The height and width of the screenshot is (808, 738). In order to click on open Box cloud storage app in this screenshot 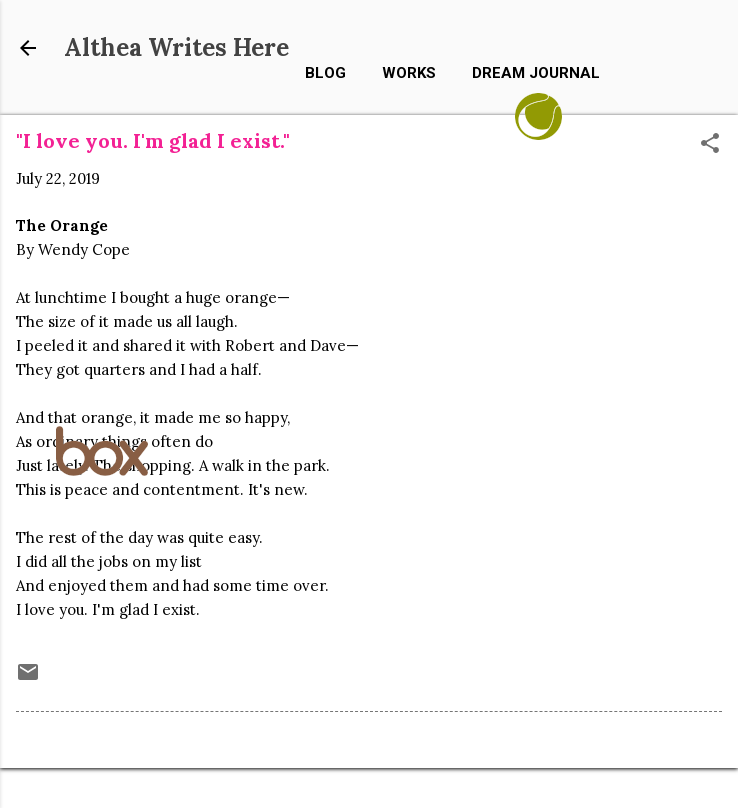, I will do `click(102, 451)`.